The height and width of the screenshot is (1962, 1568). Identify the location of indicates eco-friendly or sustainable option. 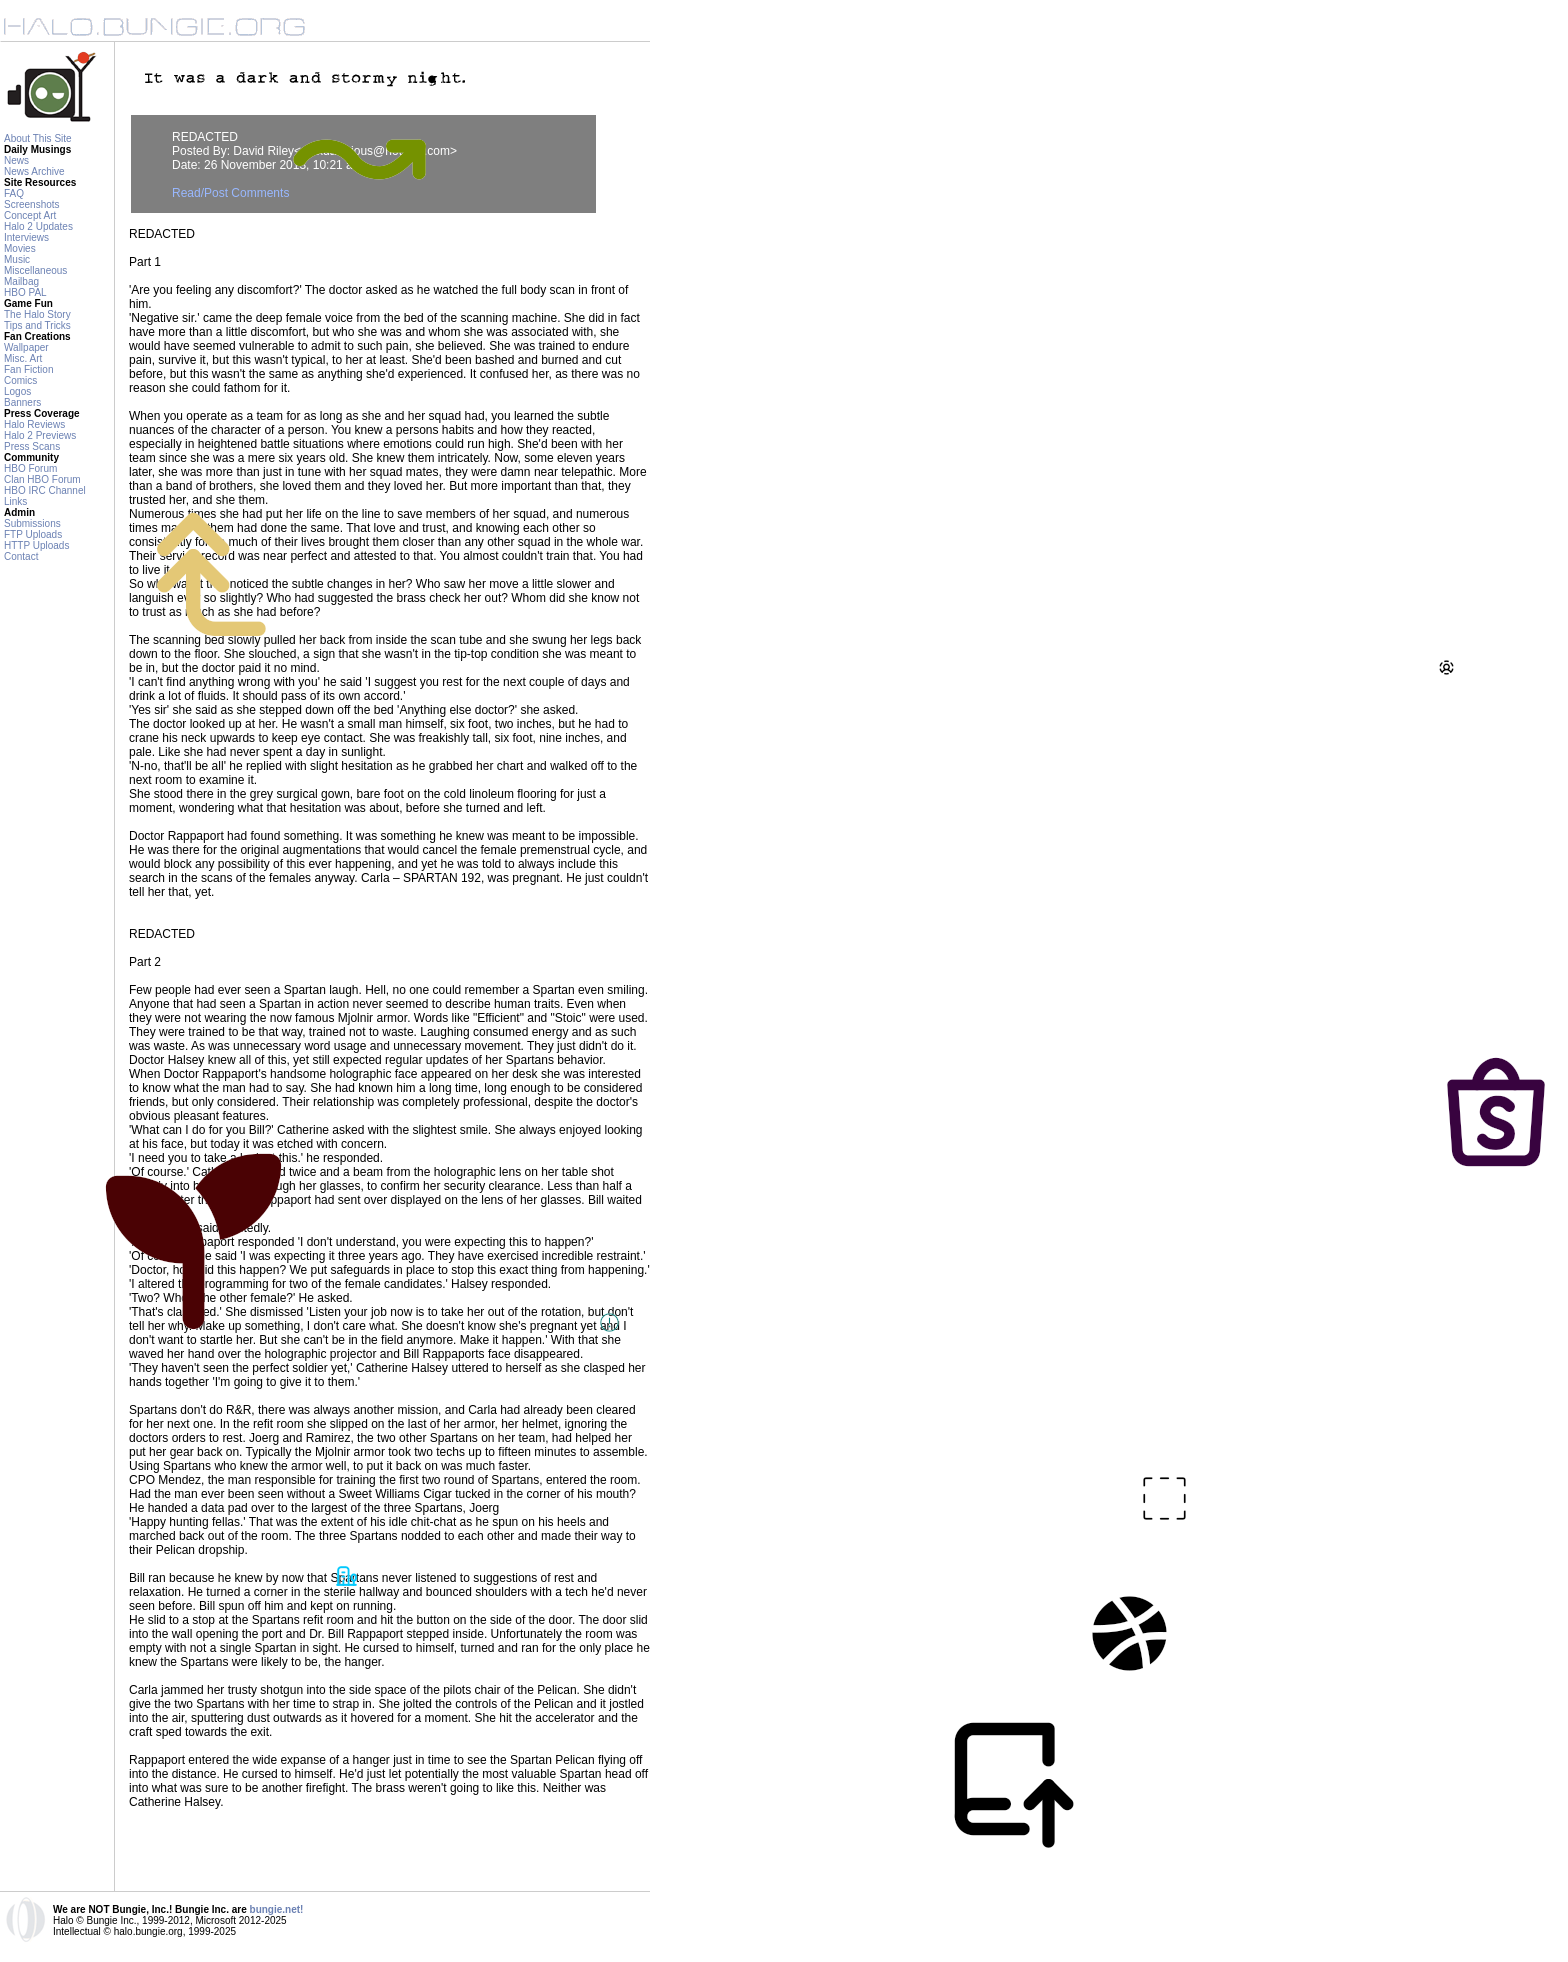
(193, 1241).